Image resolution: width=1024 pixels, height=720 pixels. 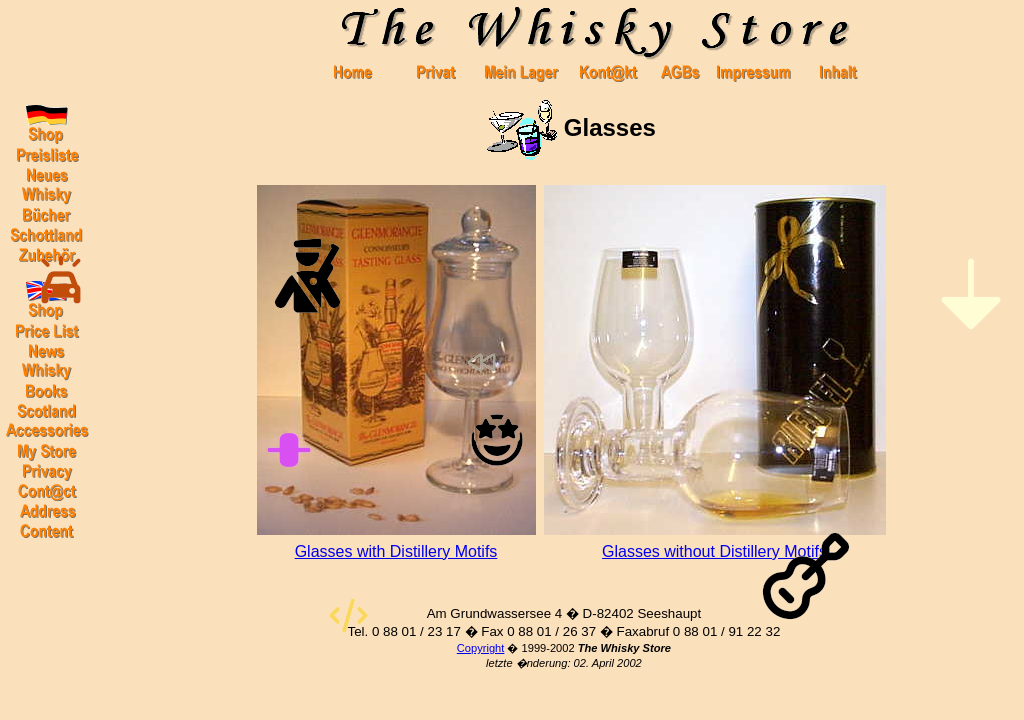 What do you see at coordinates (348, 615) in the screenshot?
I see `view or edit source code` at bounding box center [348, 615].